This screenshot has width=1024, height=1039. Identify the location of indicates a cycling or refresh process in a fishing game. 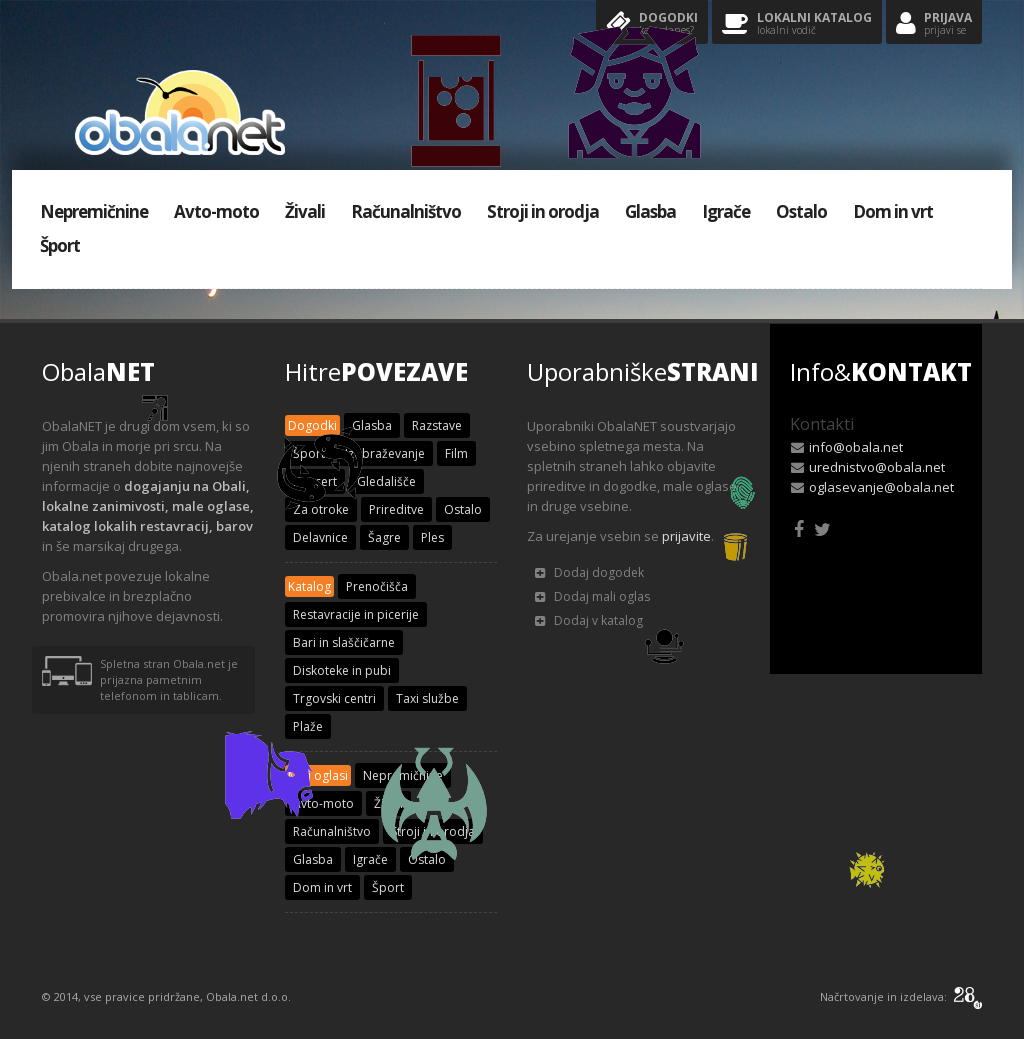
(320, 468).